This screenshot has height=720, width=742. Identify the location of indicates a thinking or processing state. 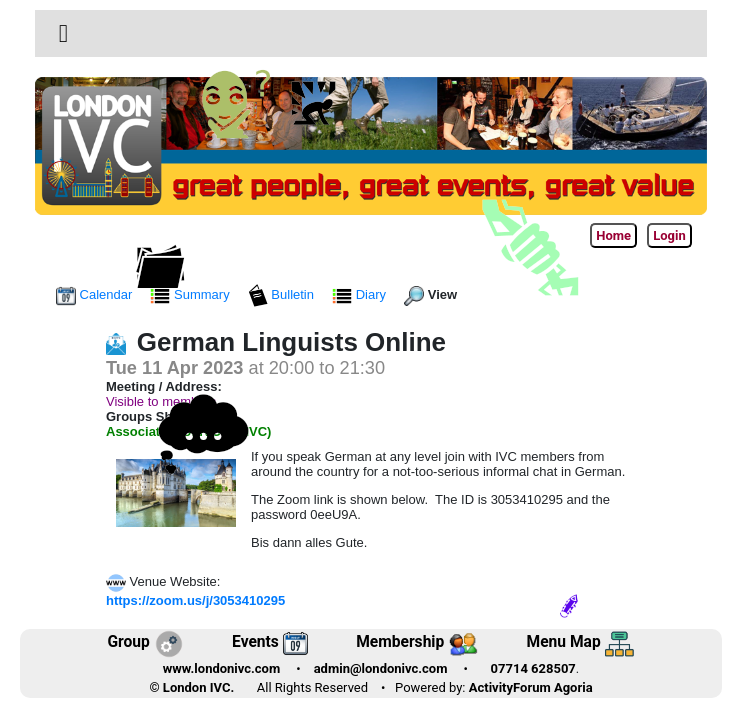
(236, 102).